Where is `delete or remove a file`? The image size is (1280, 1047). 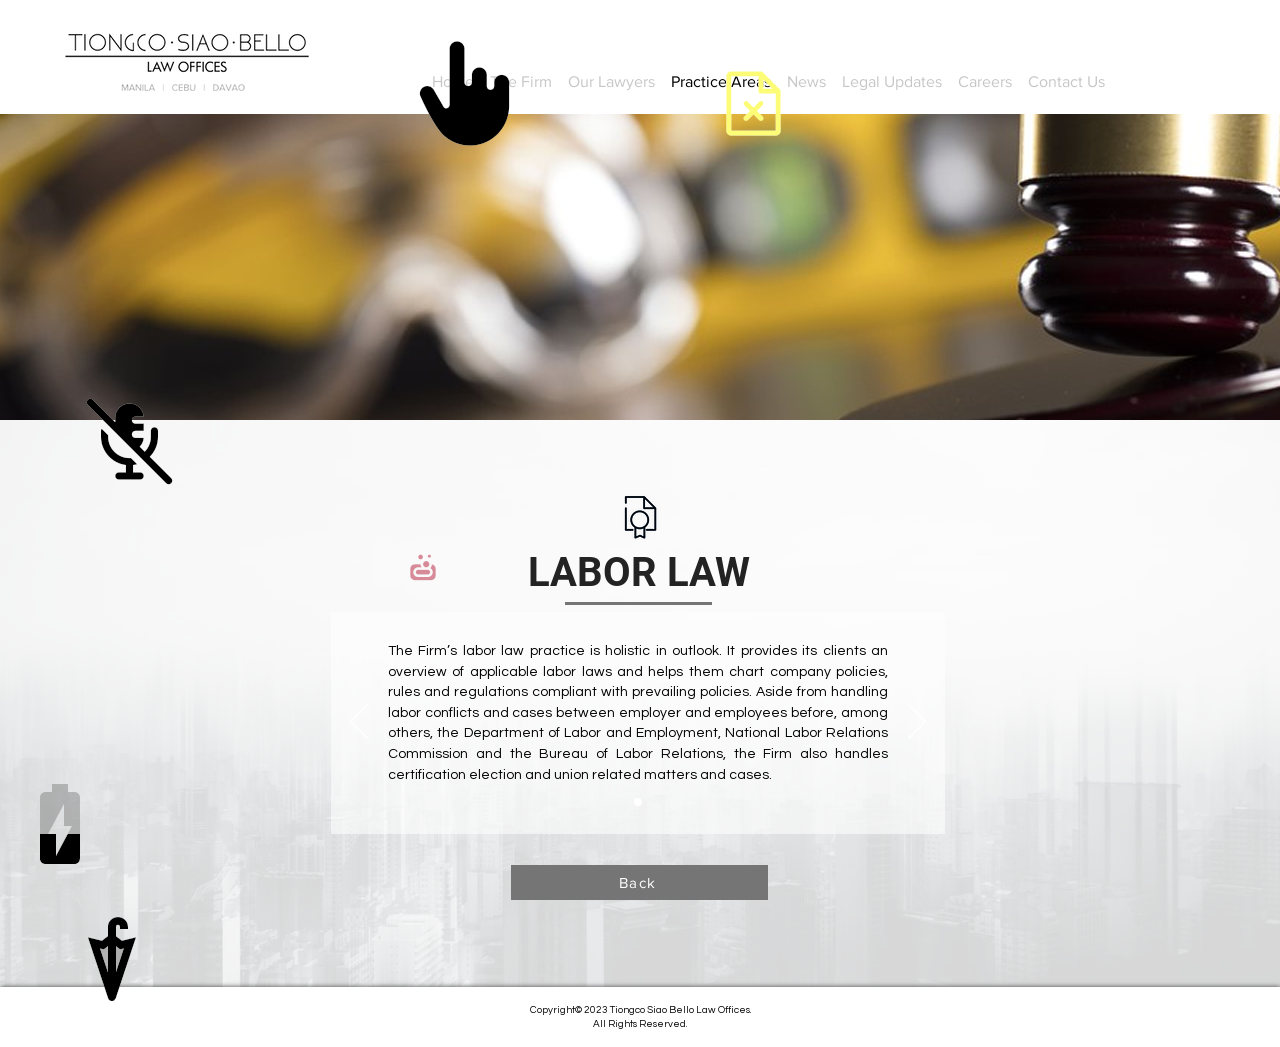 delete or remove a file is located at coordinates (753, 103).